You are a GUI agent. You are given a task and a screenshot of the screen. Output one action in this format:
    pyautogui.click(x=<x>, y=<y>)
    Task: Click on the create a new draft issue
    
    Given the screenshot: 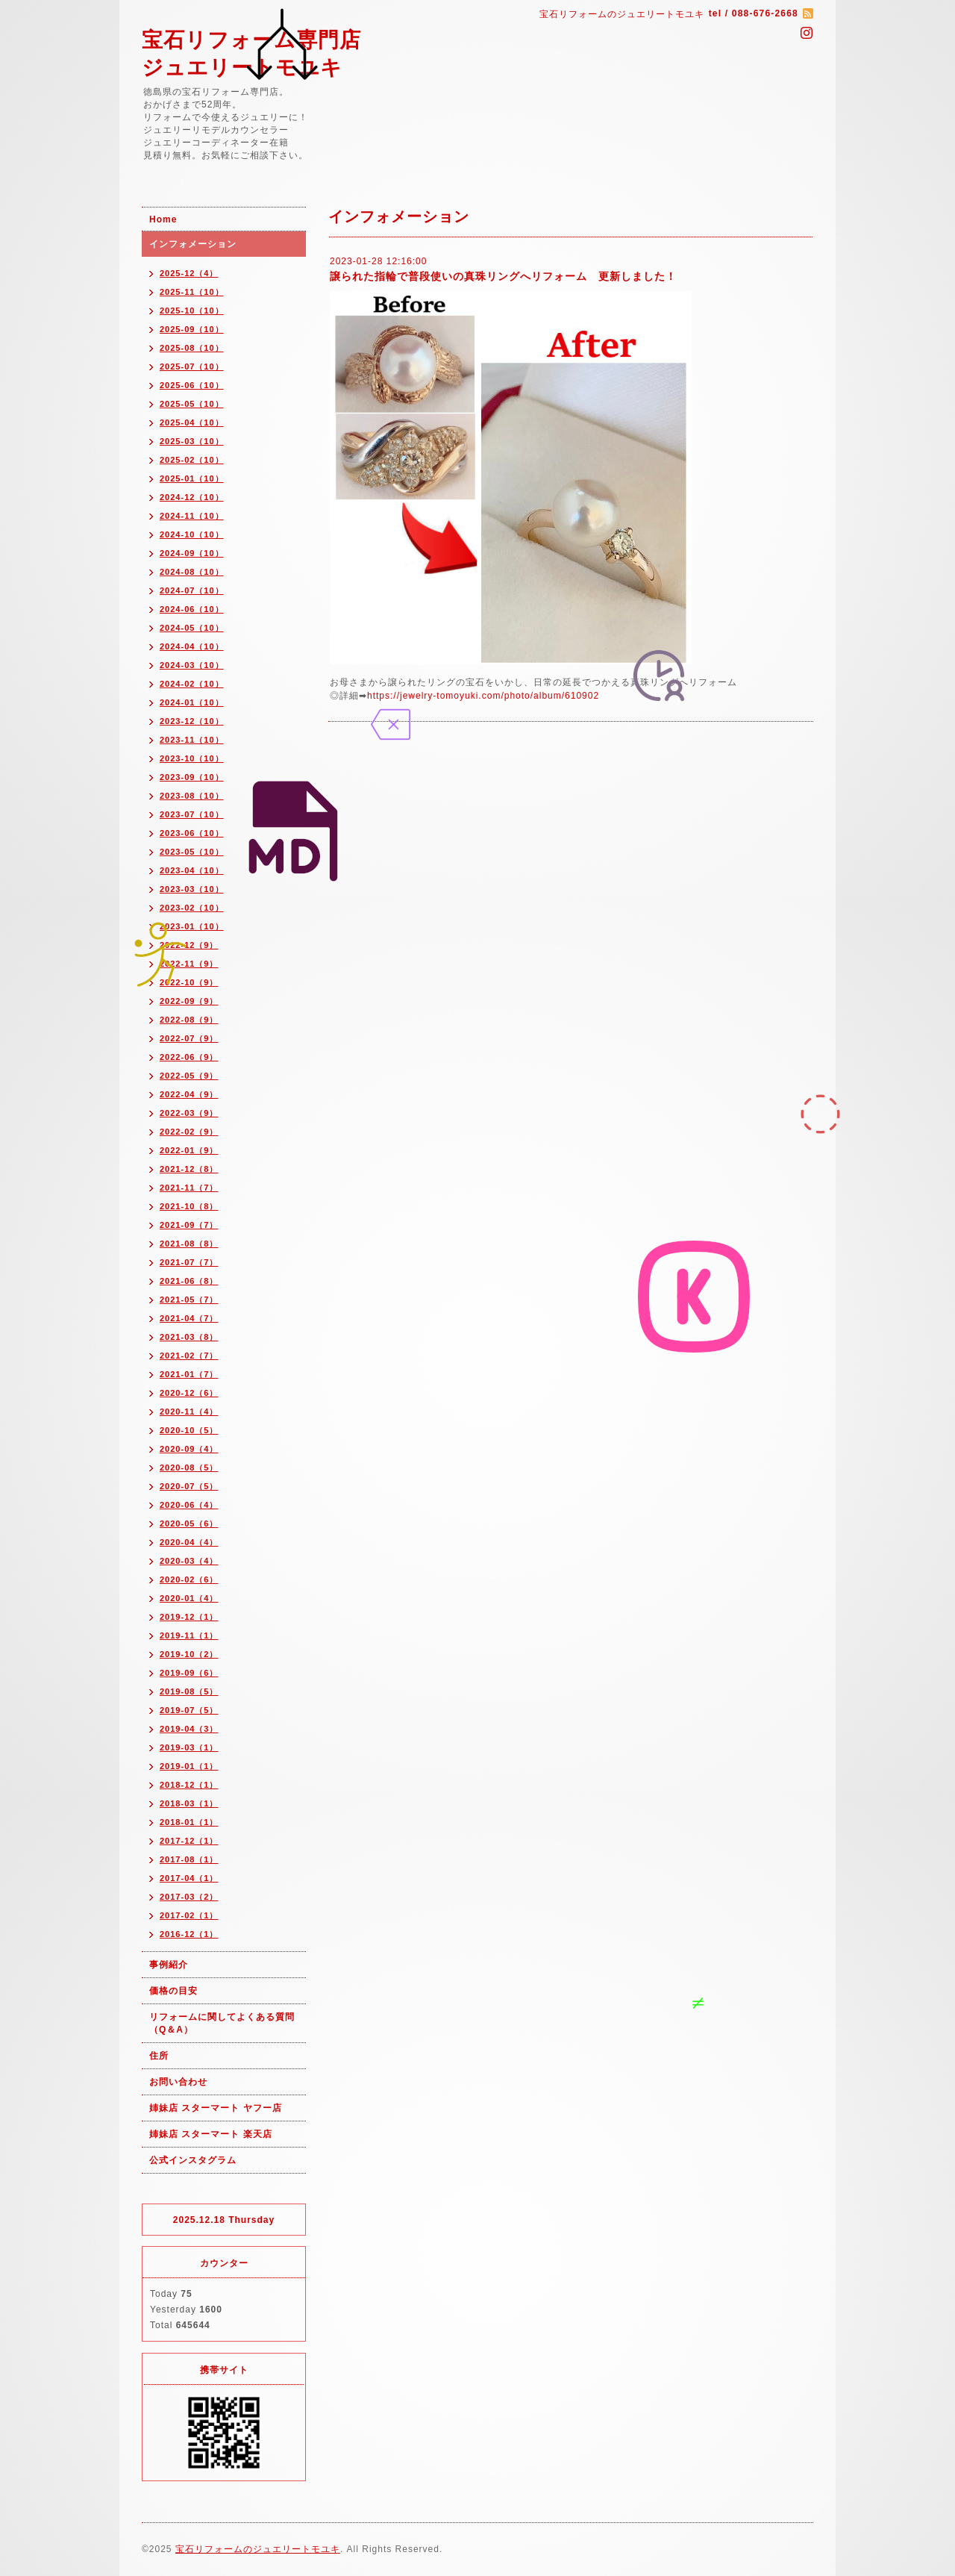 What is the action you would take?
    pyautogui.click(x=820, y=1114)
    